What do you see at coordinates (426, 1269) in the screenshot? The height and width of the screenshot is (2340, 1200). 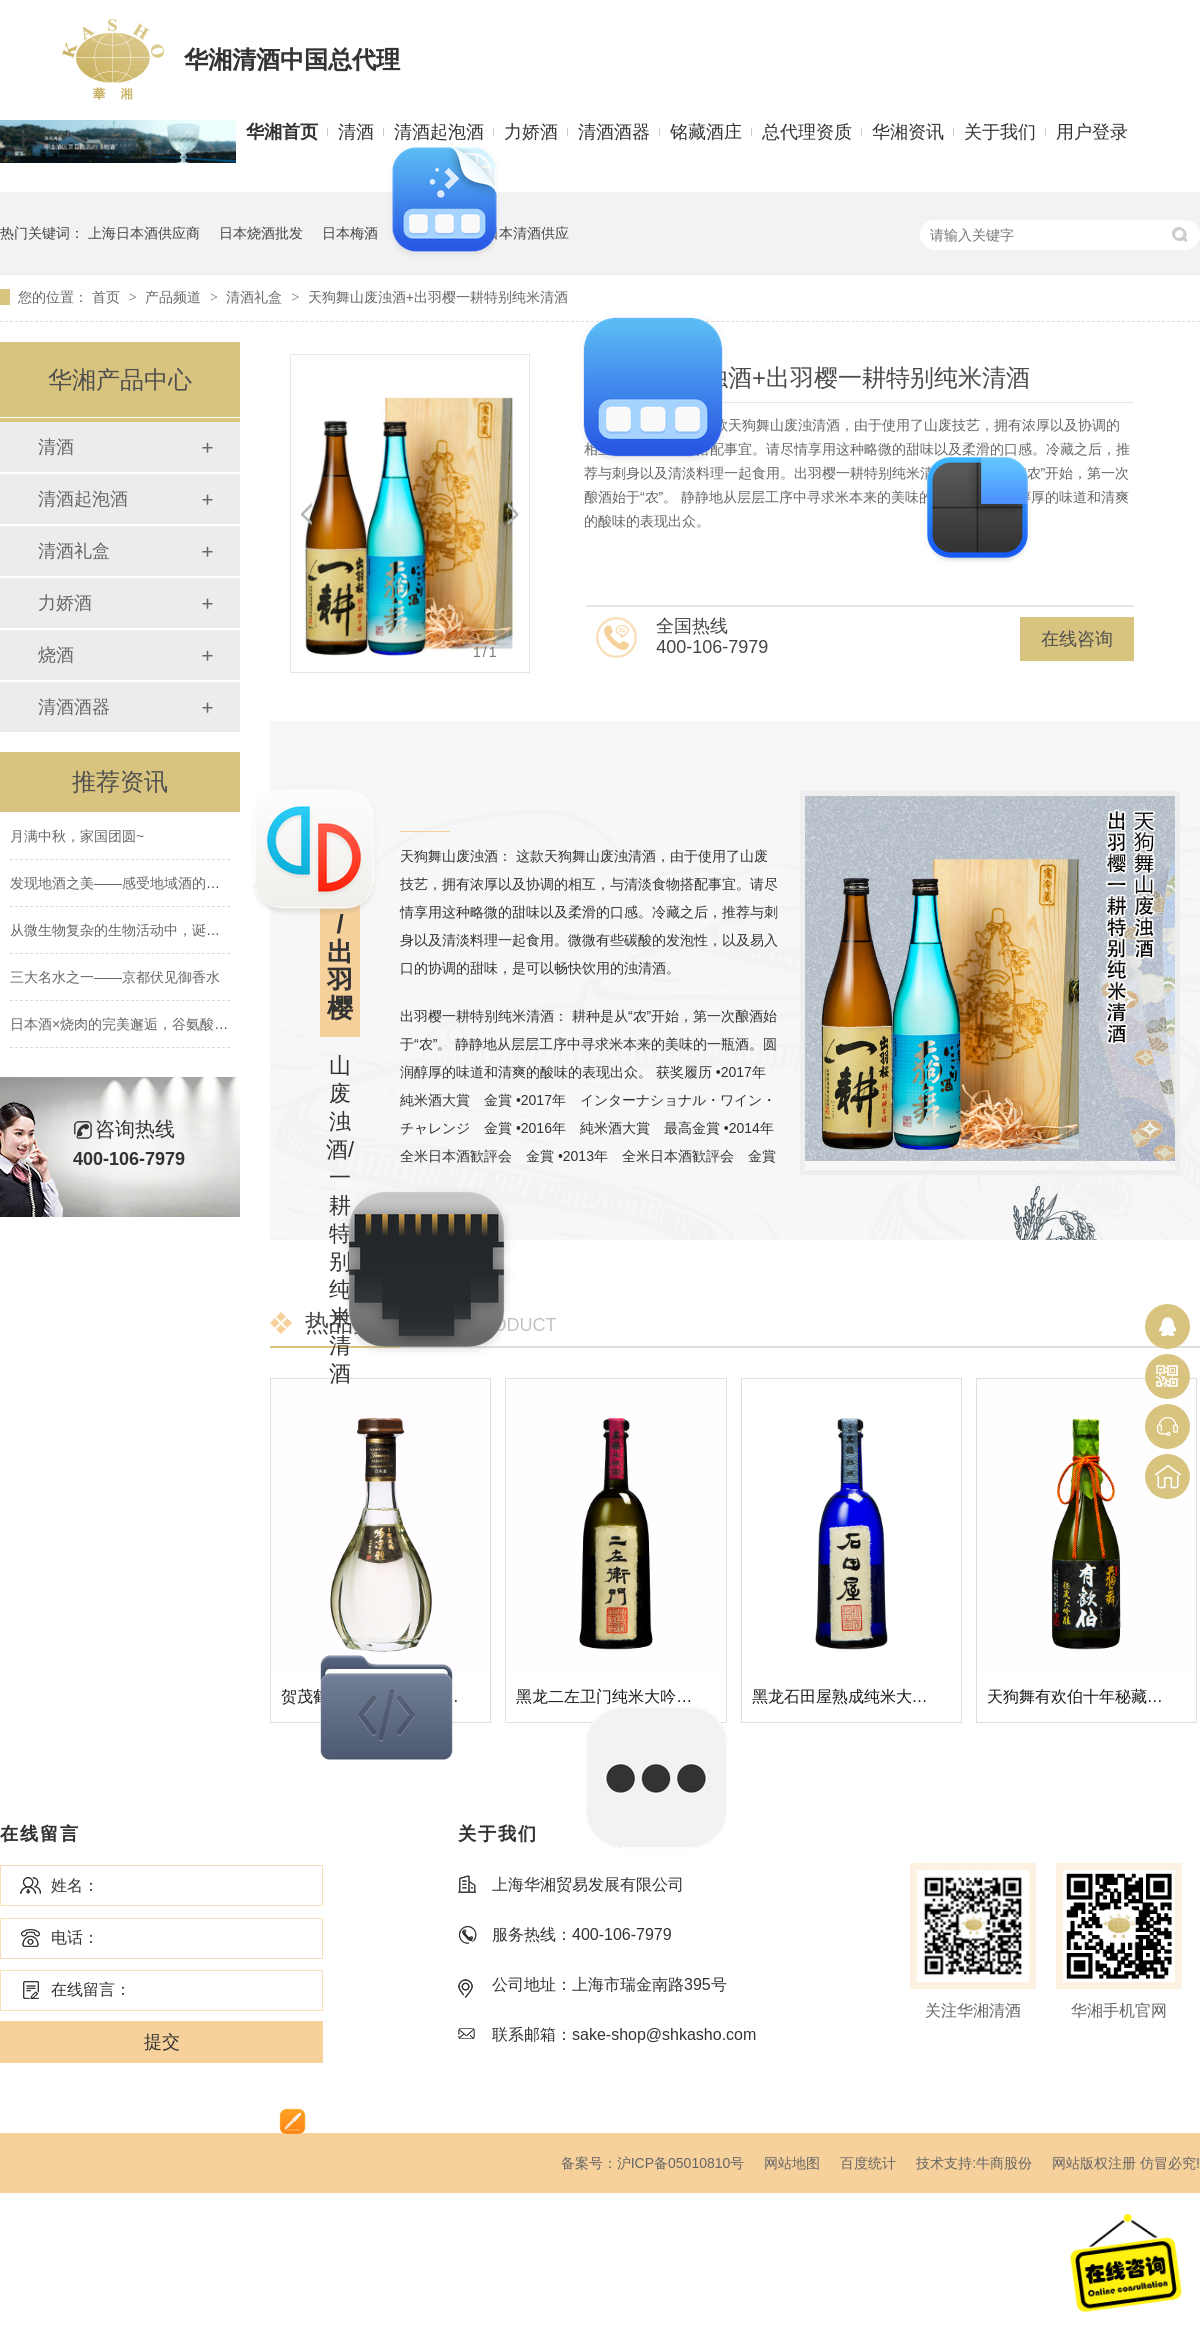 I see `ethernet port connection settings` at bounding box center [426, 1269].